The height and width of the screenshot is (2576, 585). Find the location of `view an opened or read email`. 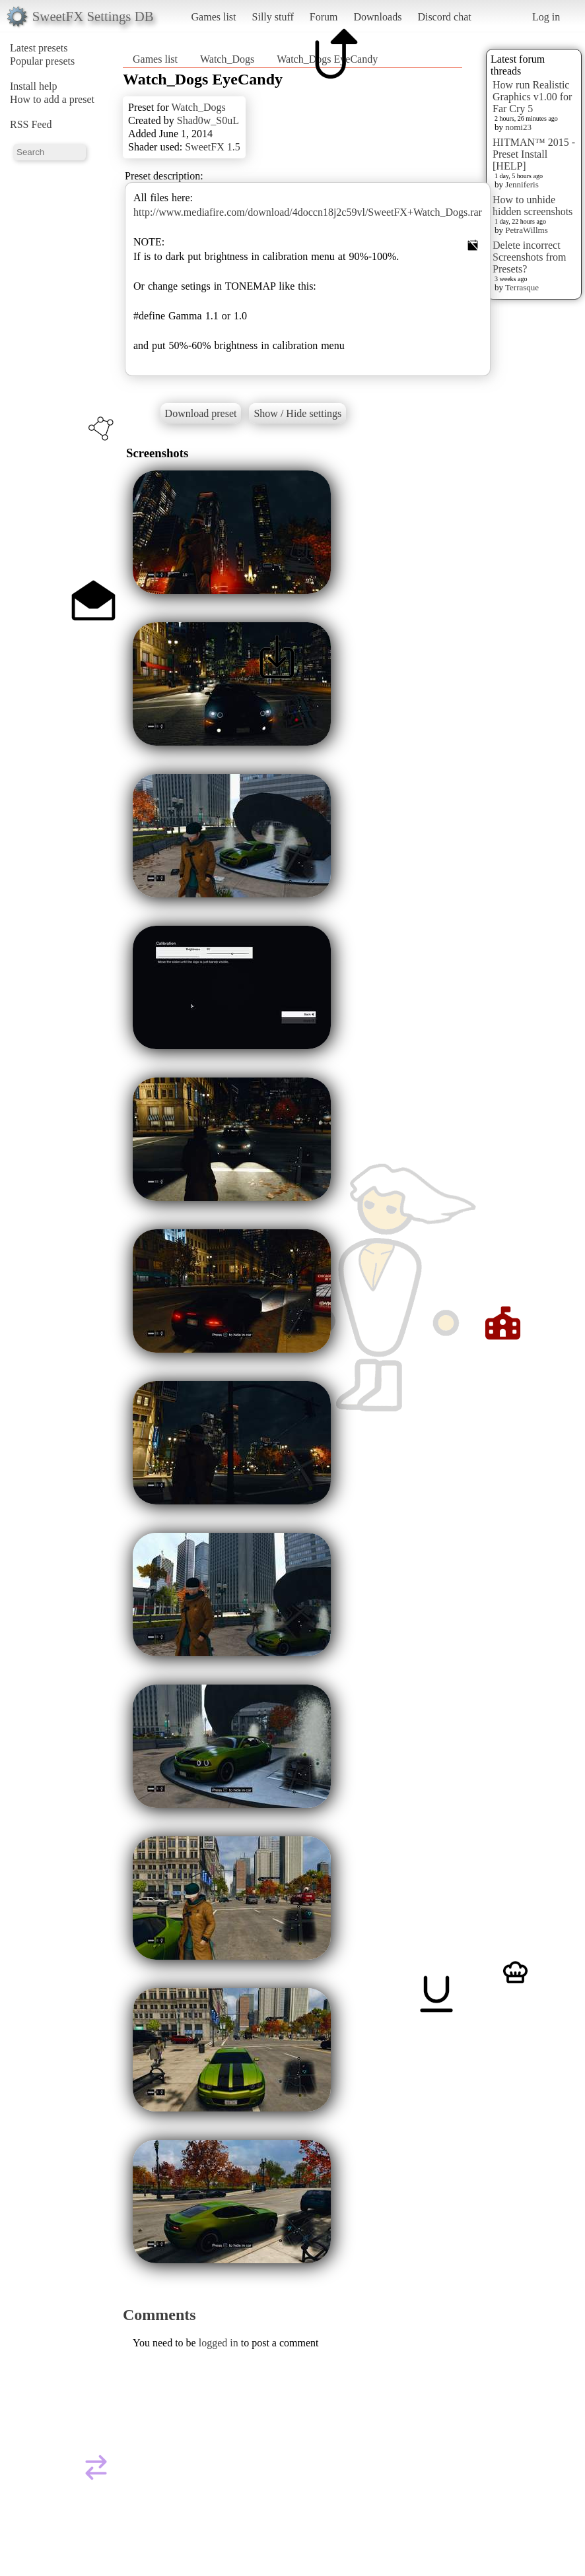

view an opened or read email is located at coordinates (93, 602).